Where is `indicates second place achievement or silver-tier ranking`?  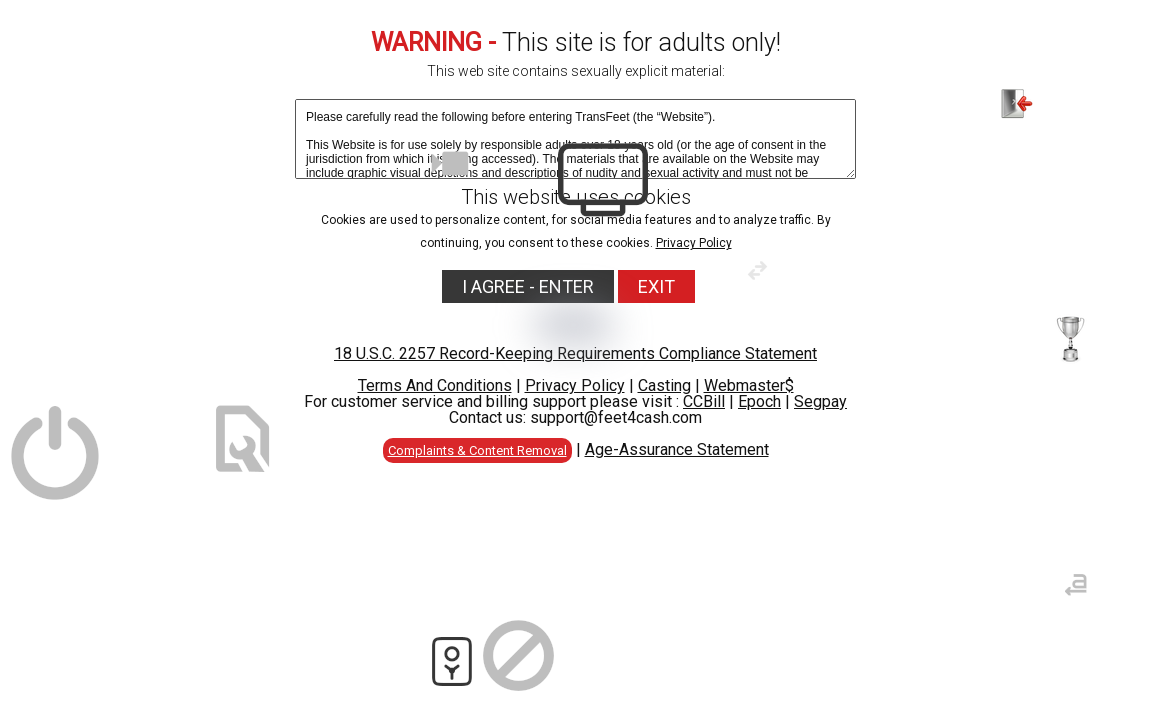 indicates second place achievement or silver-tier ranking is located at coordinates (1072, 339).